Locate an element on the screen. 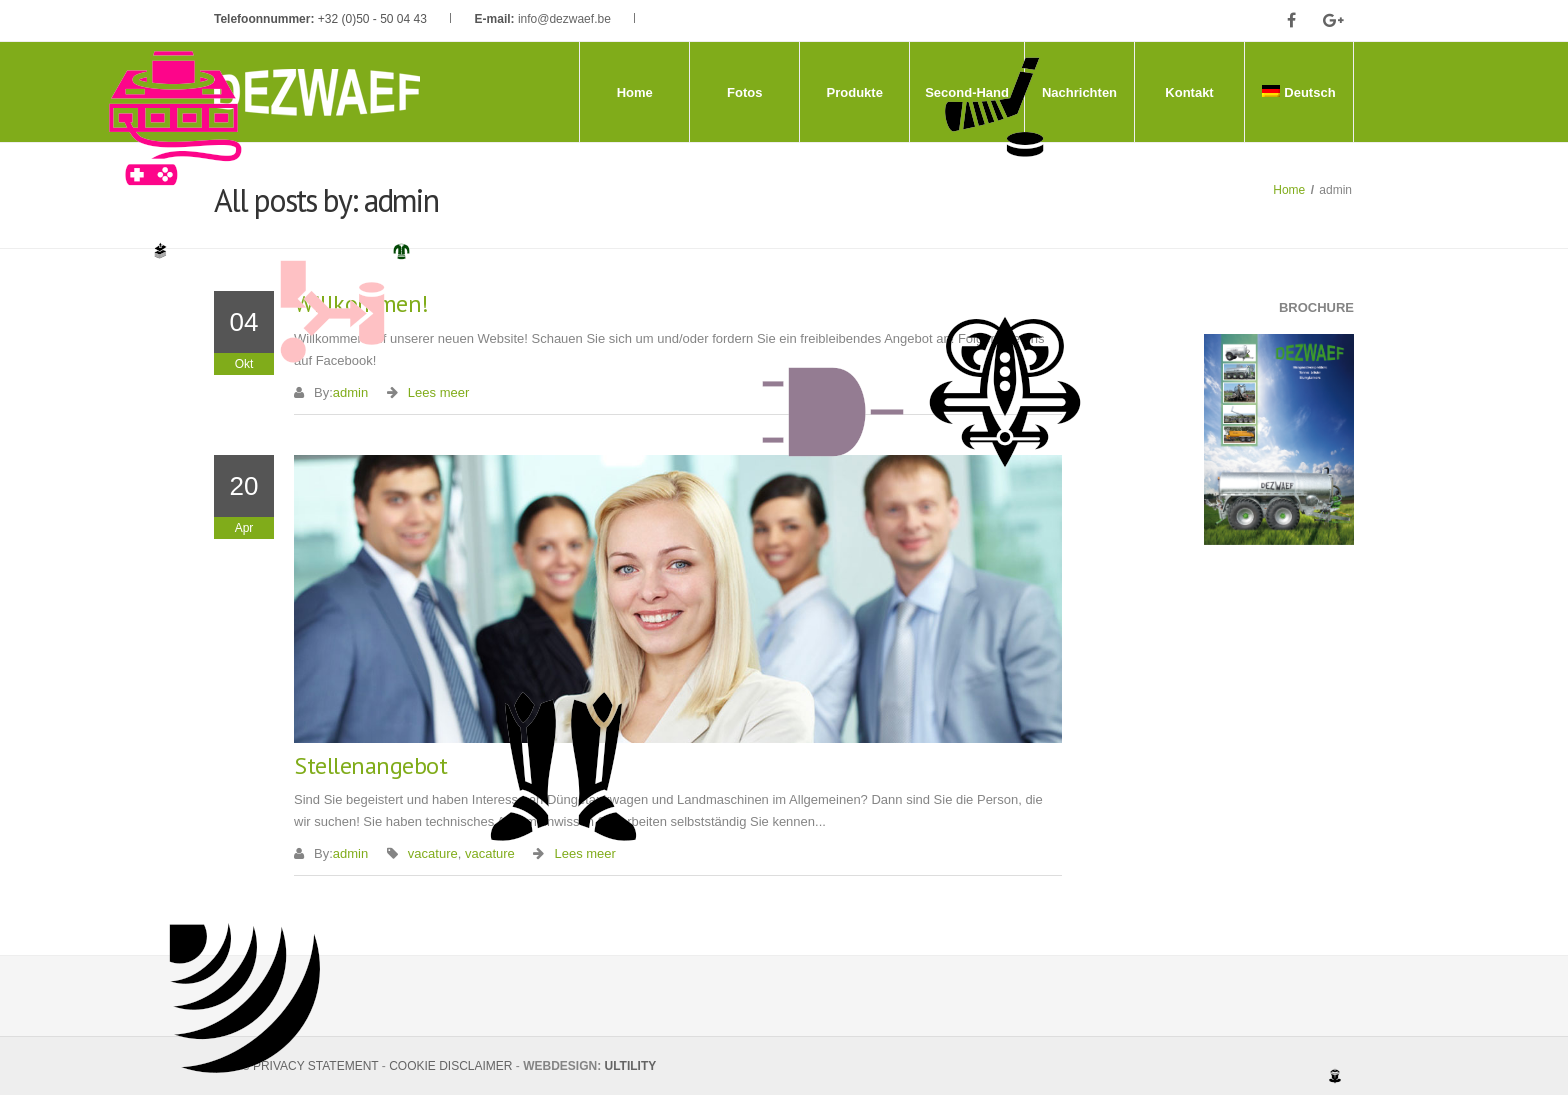 This screenshot has height=1095, width=1568. subscribe to RSS feed is located at coordinates (245, 1000).